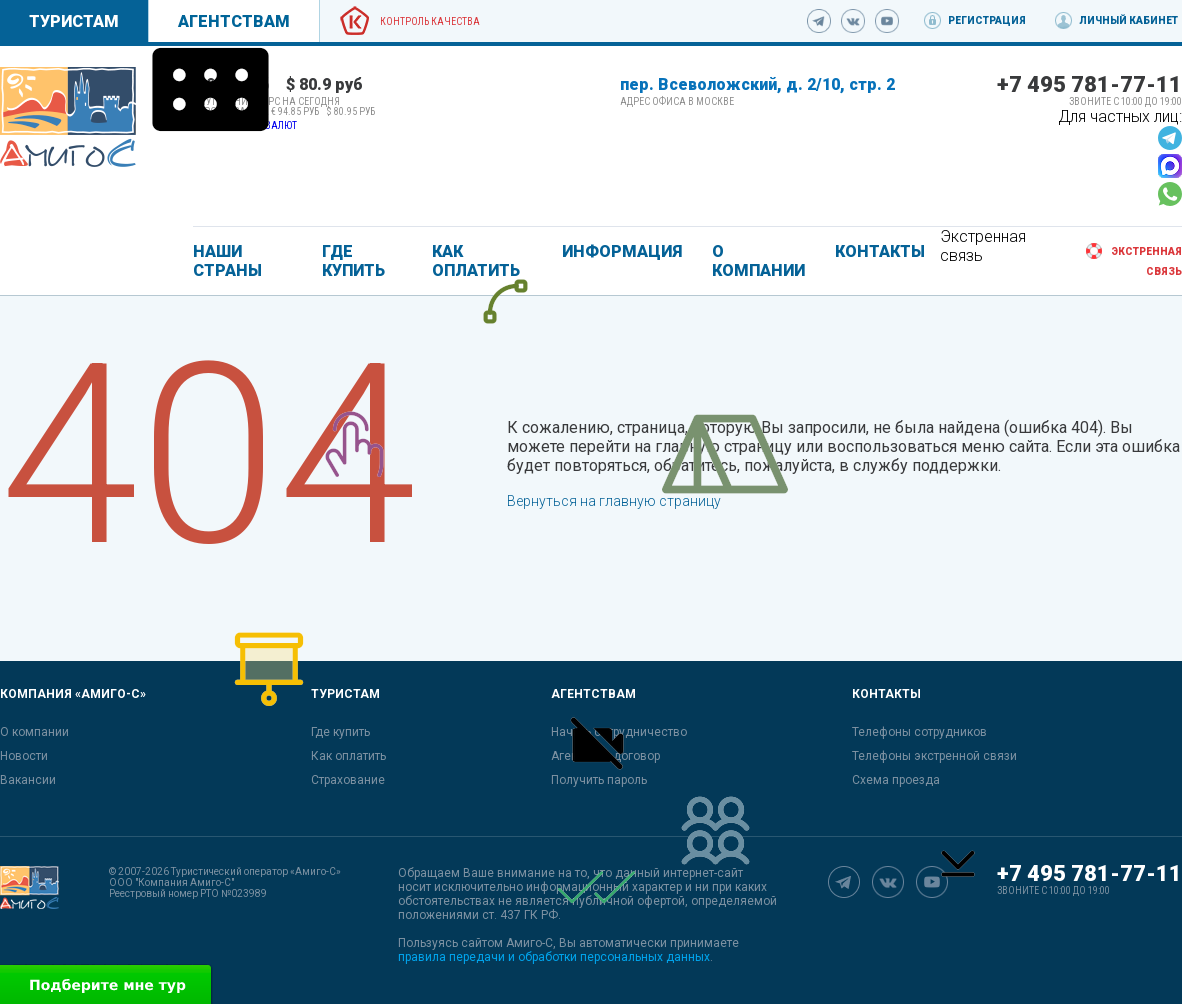 Image resolution: width=1182 pixels, height=1004 pixels. Describe the element at coordinates (725, 458) in the screenshot. I see `view camping or outdoor locations` at that location.